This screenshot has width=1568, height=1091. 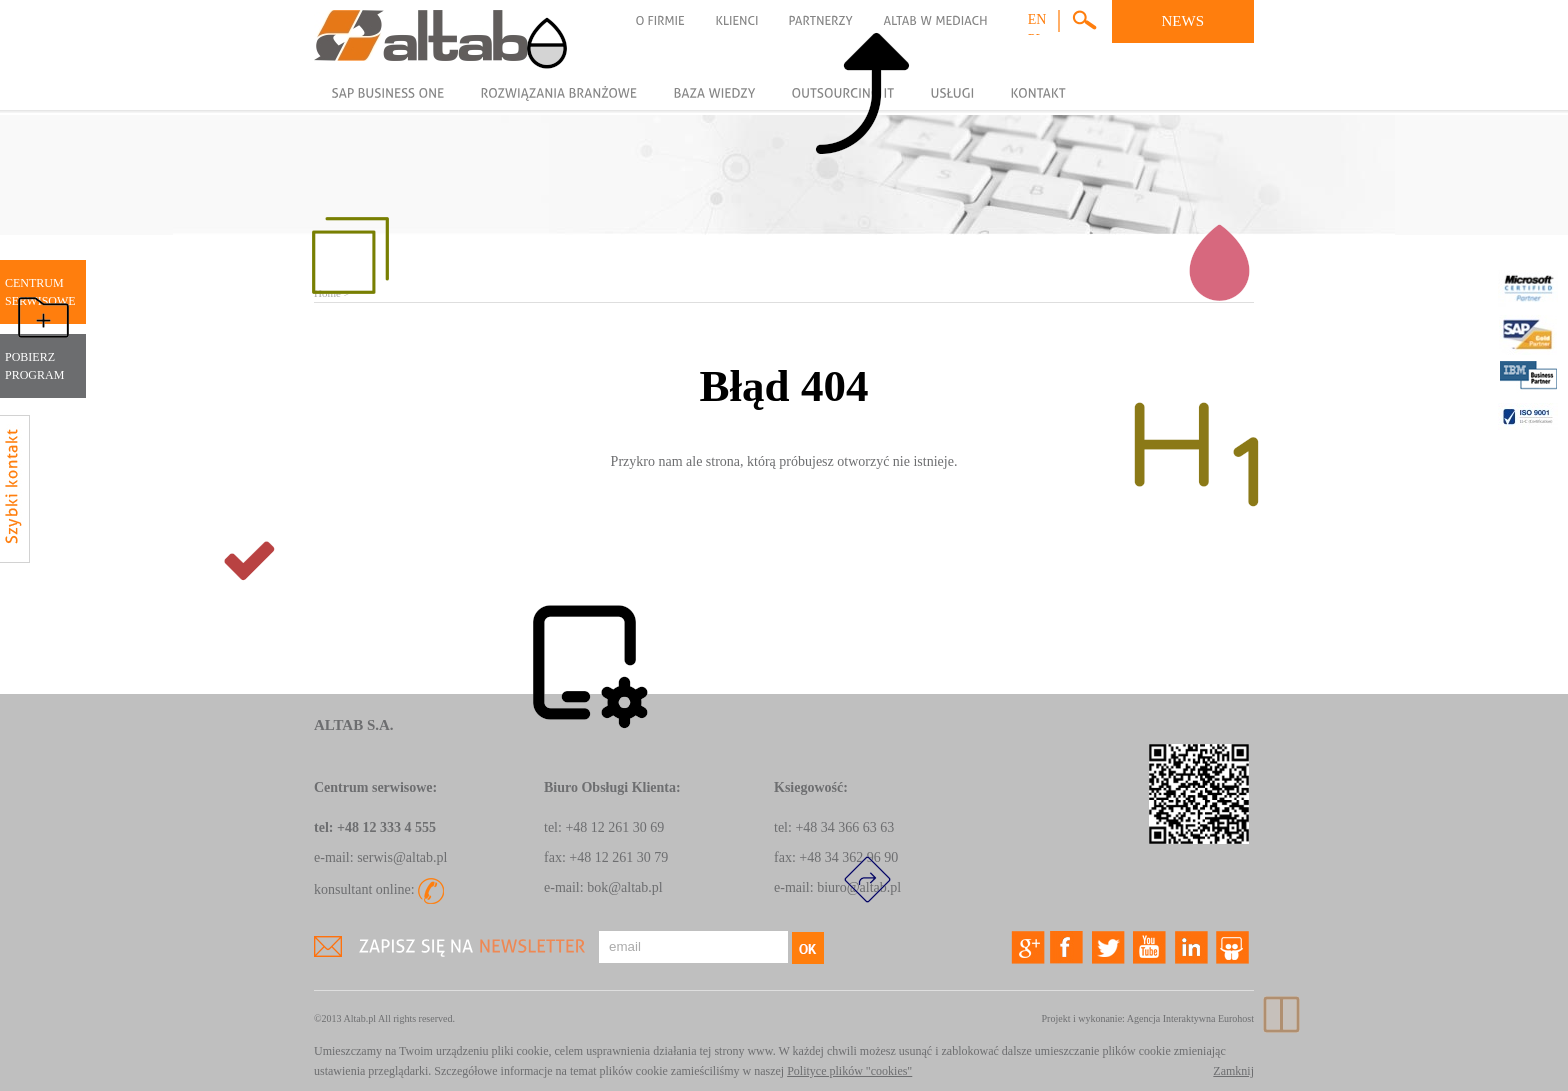 What do you see at coordinates (547, 45) in the screenshot?
I see `adjust humidity or moisture level` at bounding box center [547, 45].